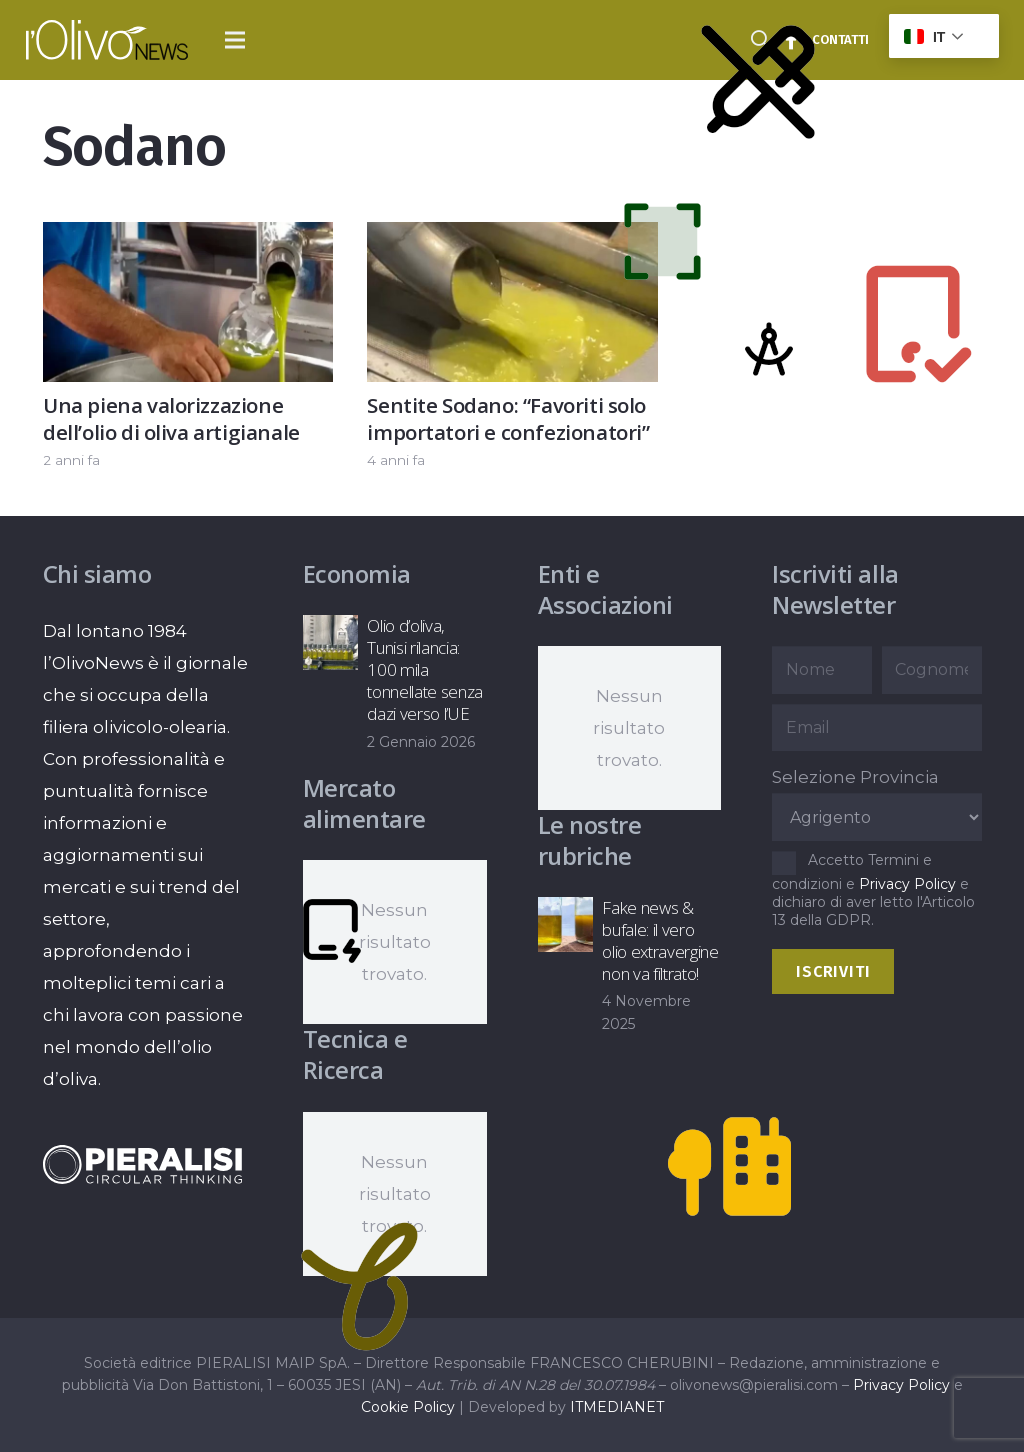 The image size is (1024, 1452). Describe the element at coordinates (662, 241) in the screenshot. I see `expand to fullscreen mode` at that location.